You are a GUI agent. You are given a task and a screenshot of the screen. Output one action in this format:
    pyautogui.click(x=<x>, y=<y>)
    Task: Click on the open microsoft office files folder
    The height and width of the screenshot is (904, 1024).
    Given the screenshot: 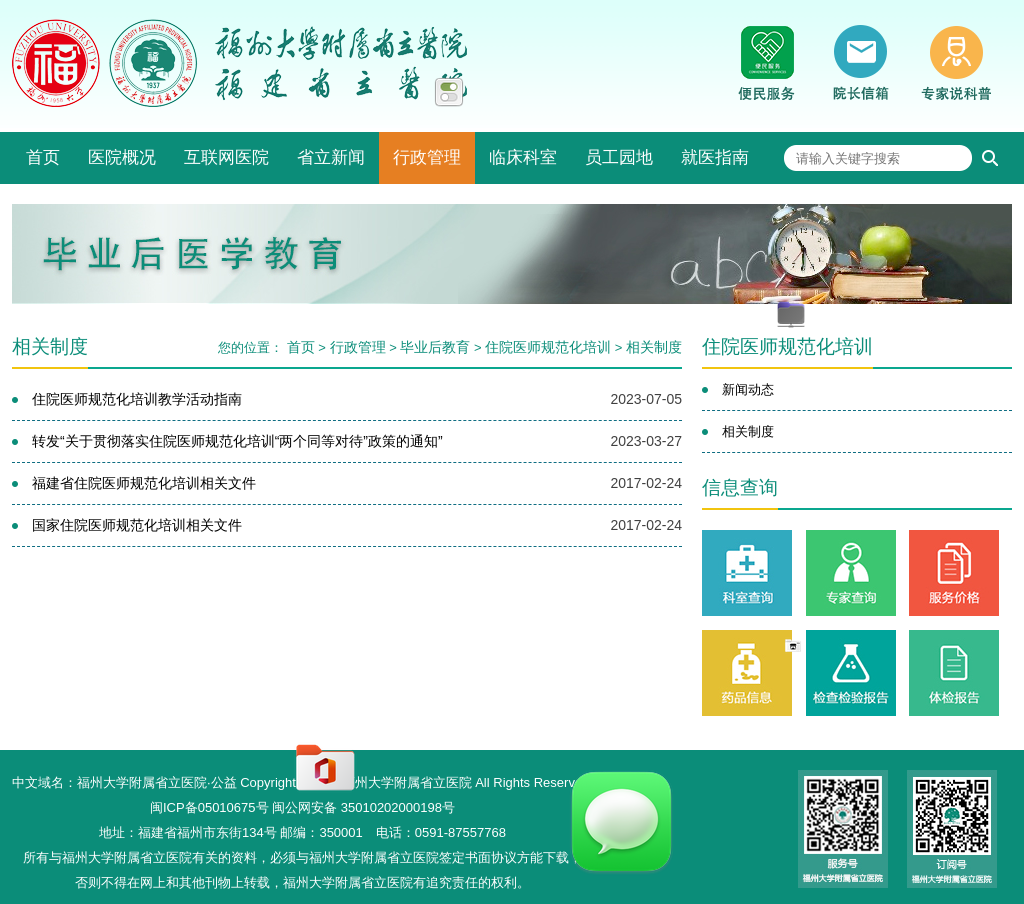 What is the action you would take?
    pyautogui.click(x=325, y=769)
    